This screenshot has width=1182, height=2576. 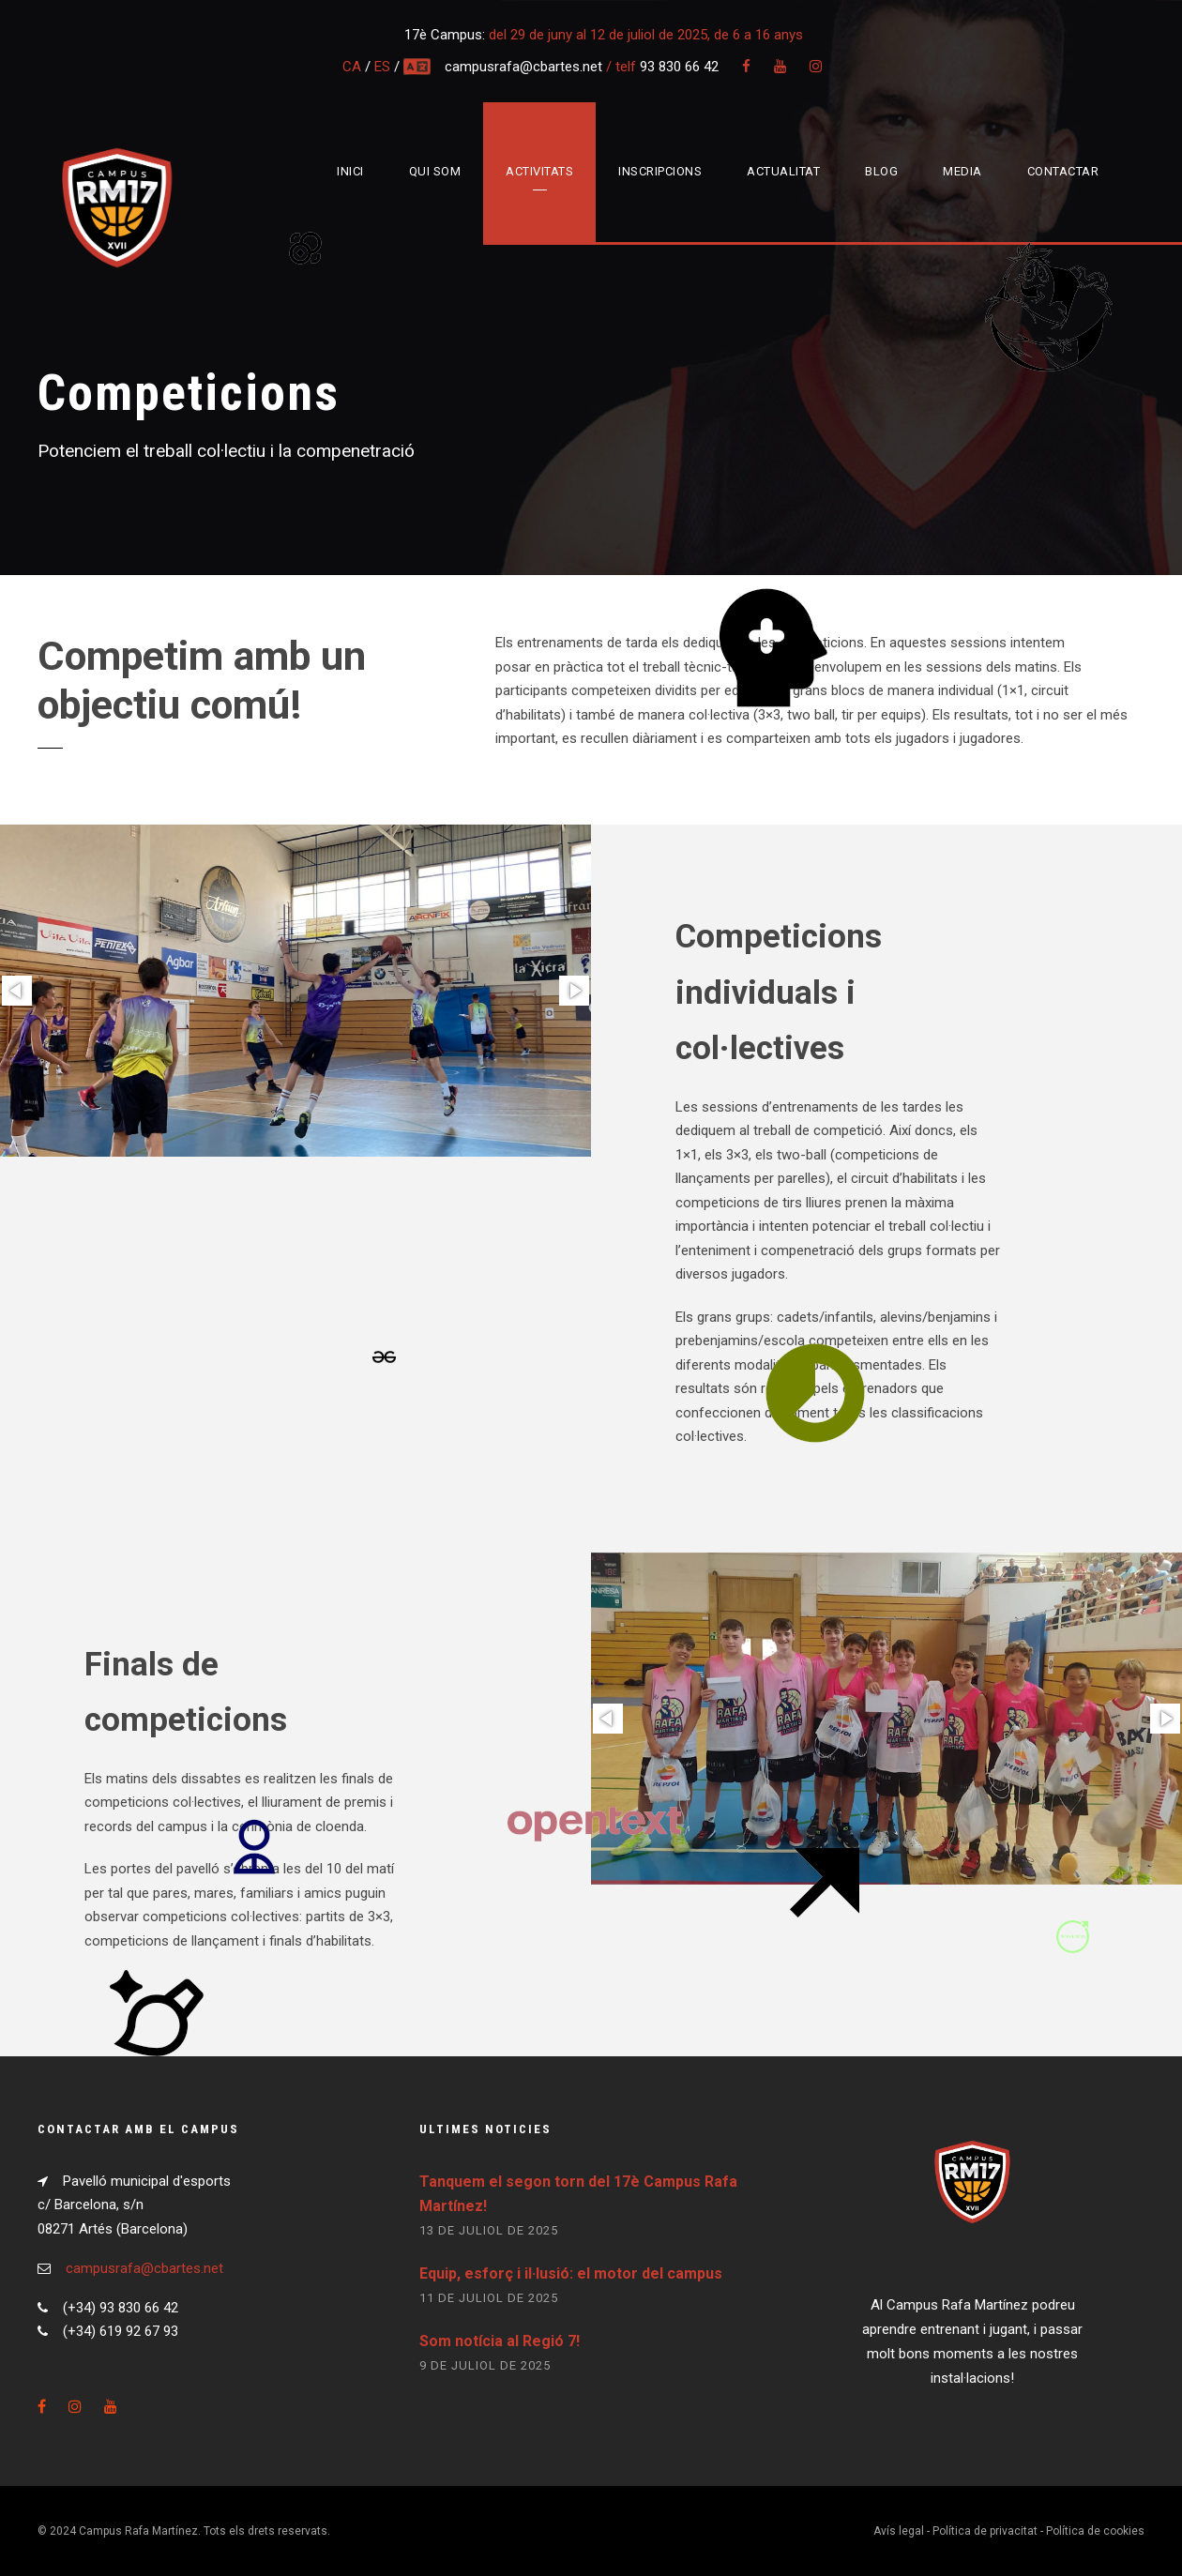 I want to click on OpenText company logo, so click(x=594, y=1824).